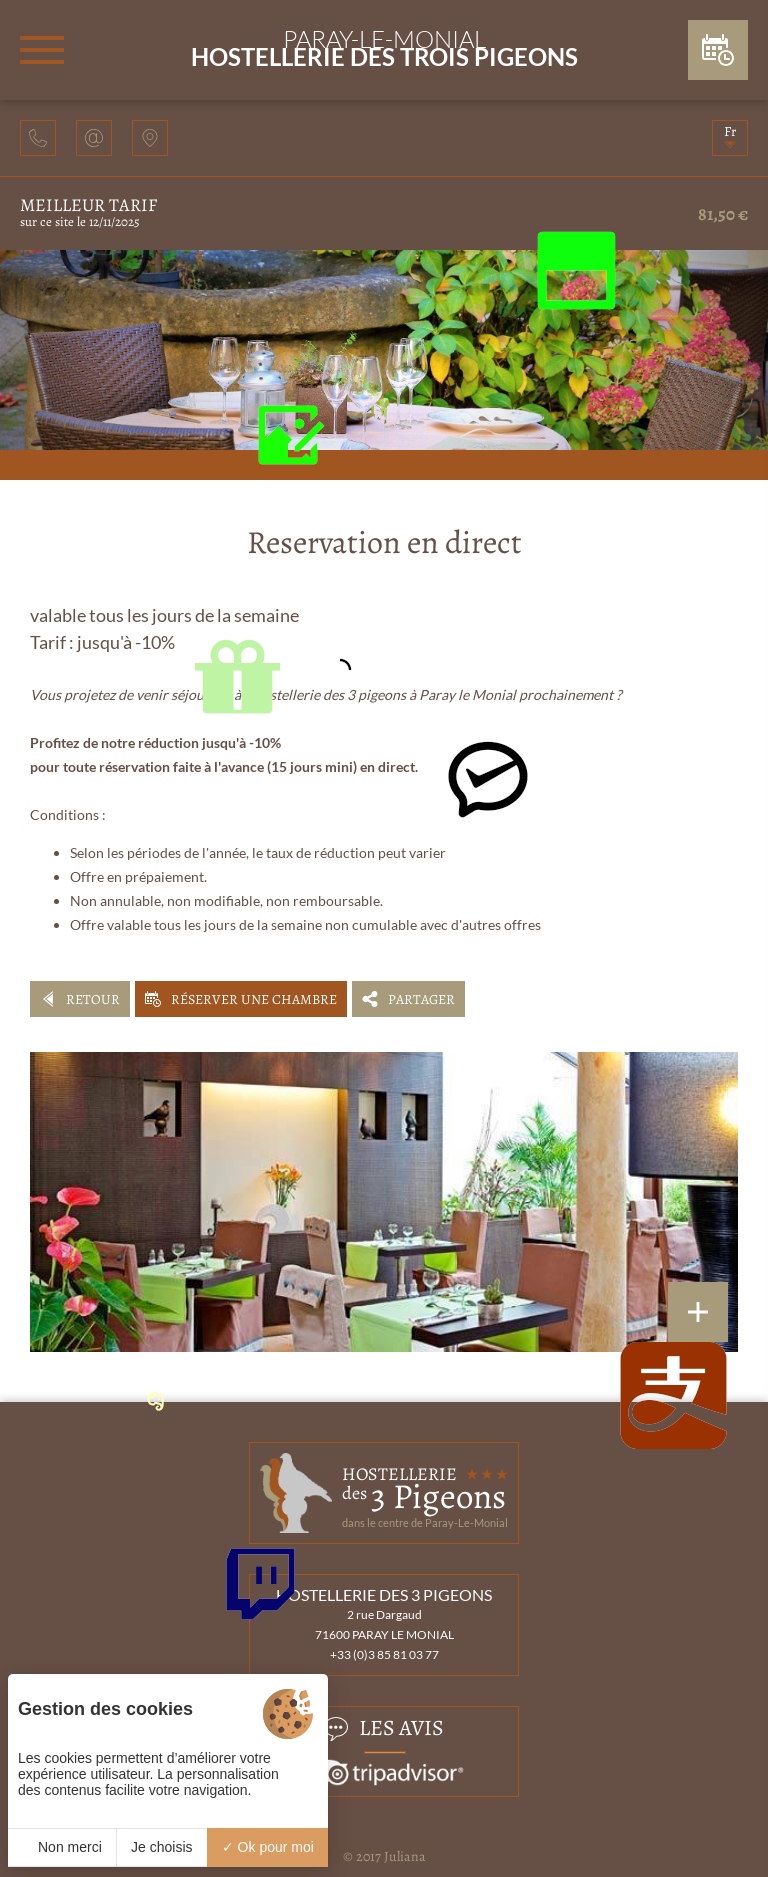  I want to click on open Evernote app, so click(155, 1400).